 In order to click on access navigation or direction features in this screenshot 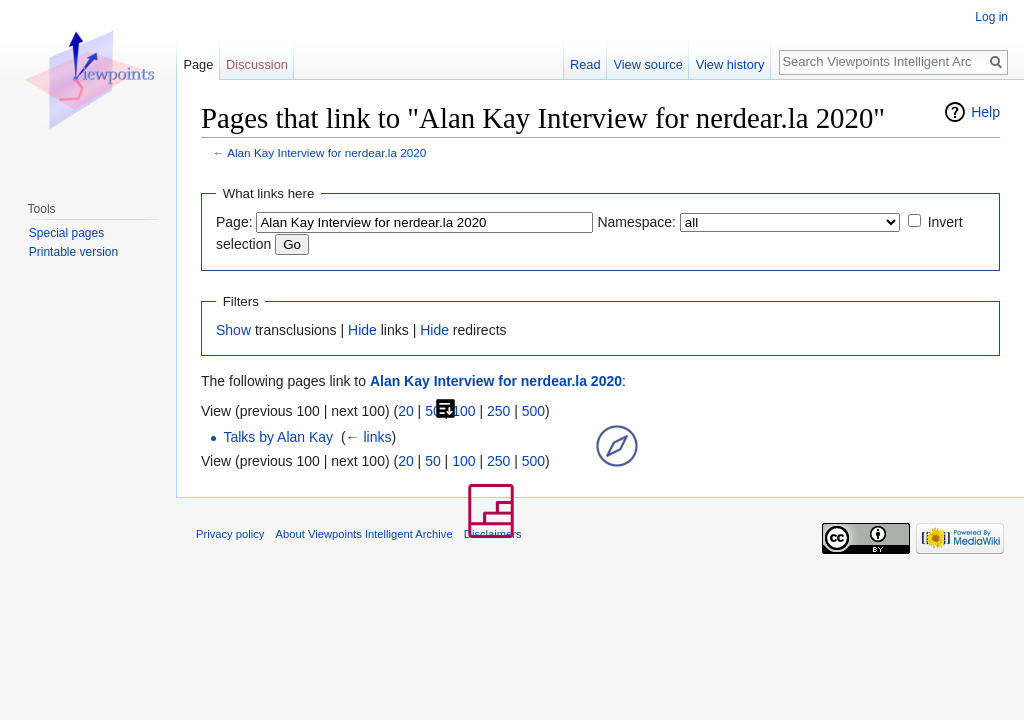, I will do `click(617, 446)`.